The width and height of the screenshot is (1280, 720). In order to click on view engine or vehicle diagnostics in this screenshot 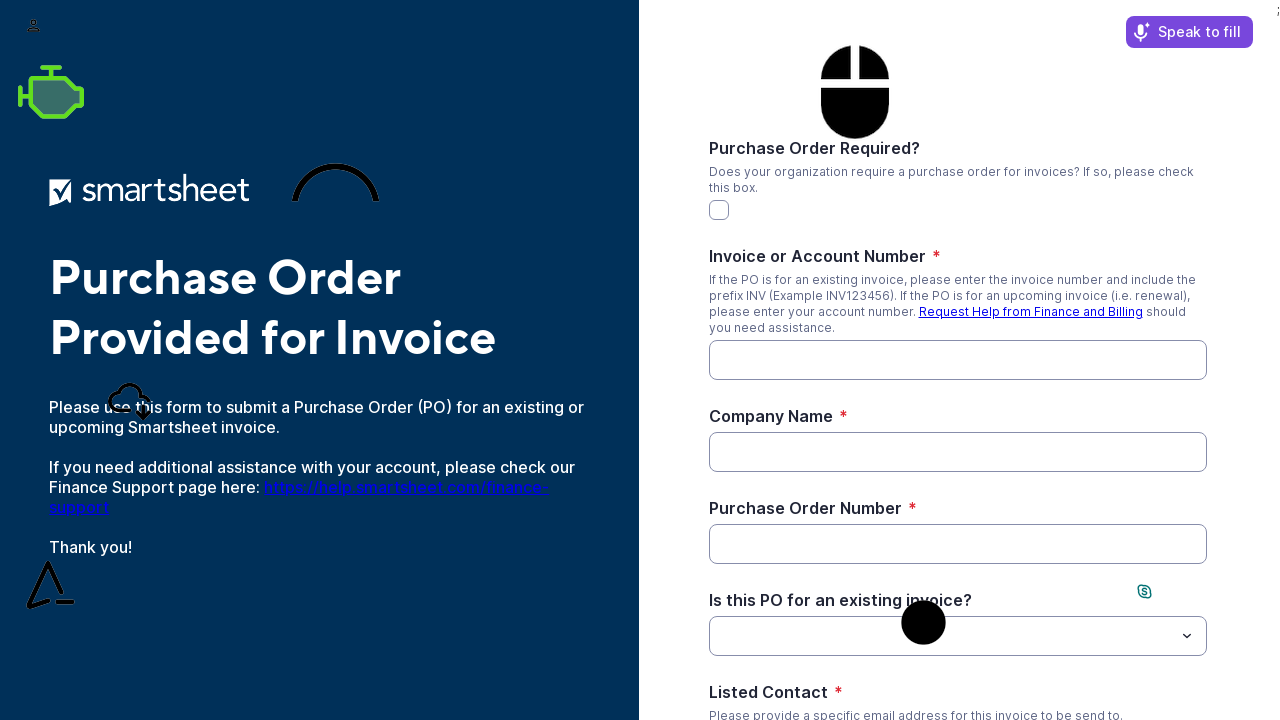, I will do `click(50, 93)`.